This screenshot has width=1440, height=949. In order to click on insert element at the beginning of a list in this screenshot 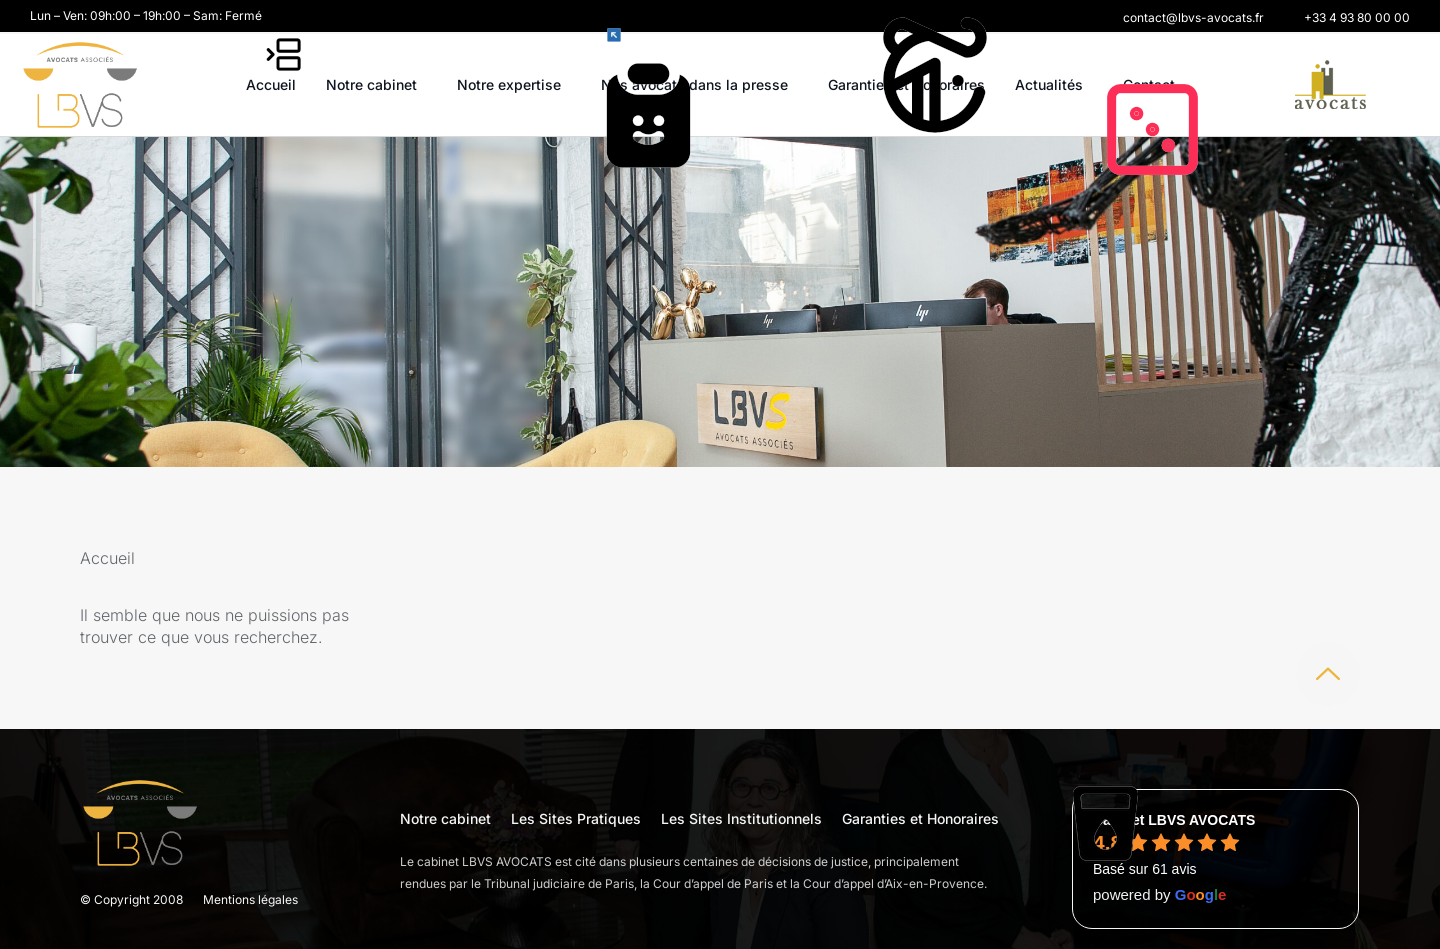, I will do `click(284, 54)`.